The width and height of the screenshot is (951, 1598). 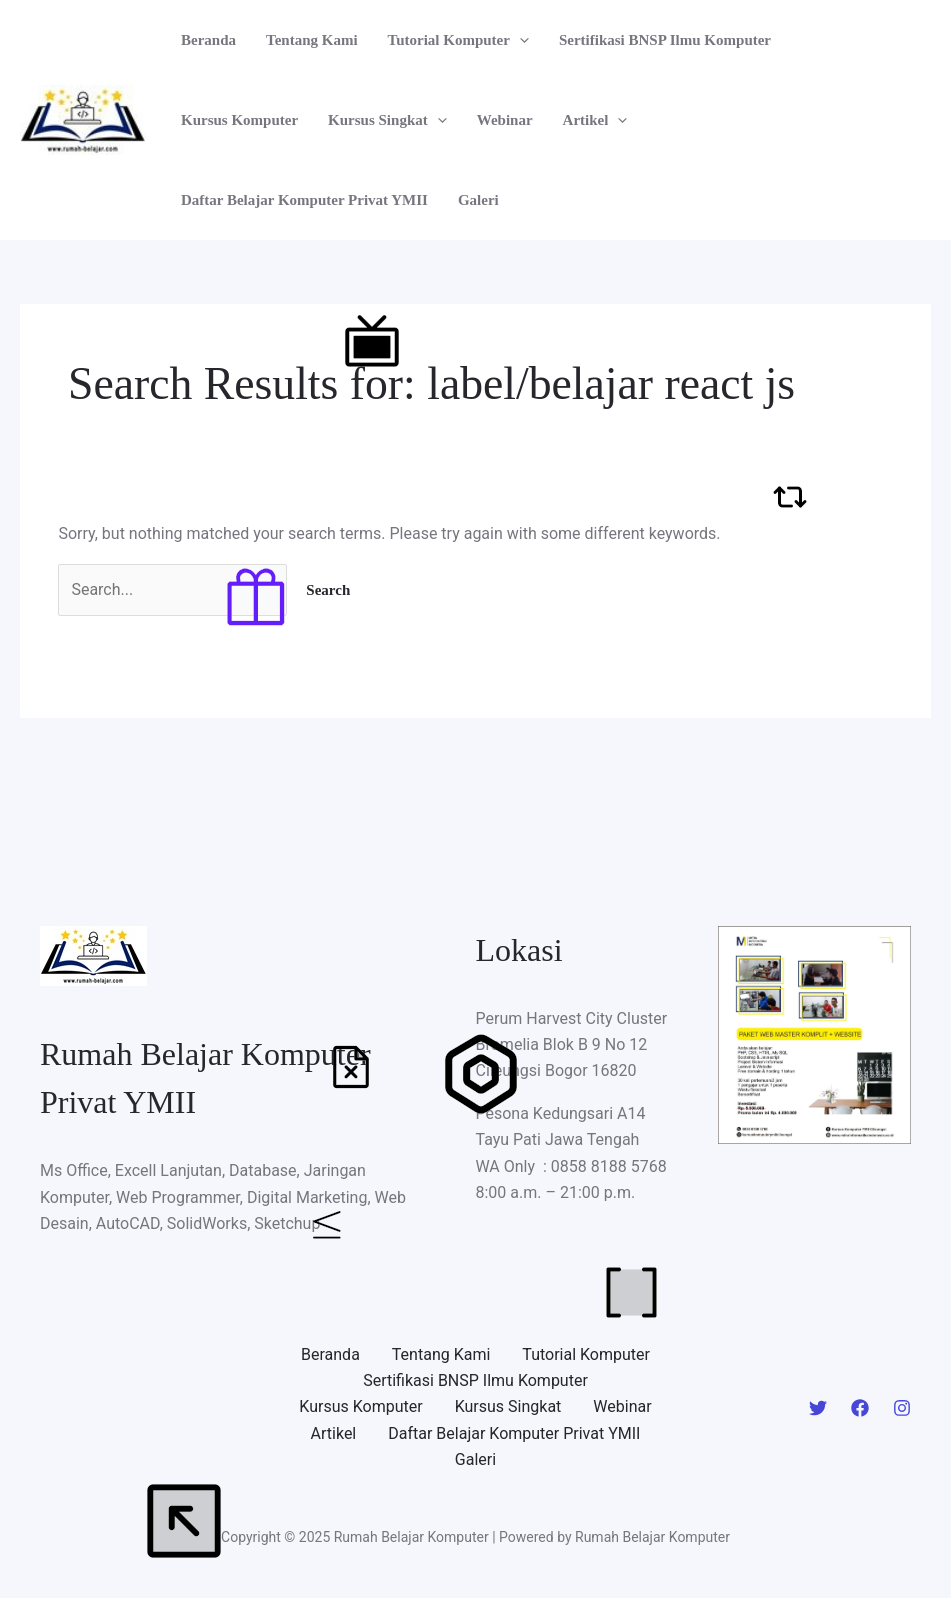 I want to click on navigate to the top-left or home position, so click(x=184, y=1521).